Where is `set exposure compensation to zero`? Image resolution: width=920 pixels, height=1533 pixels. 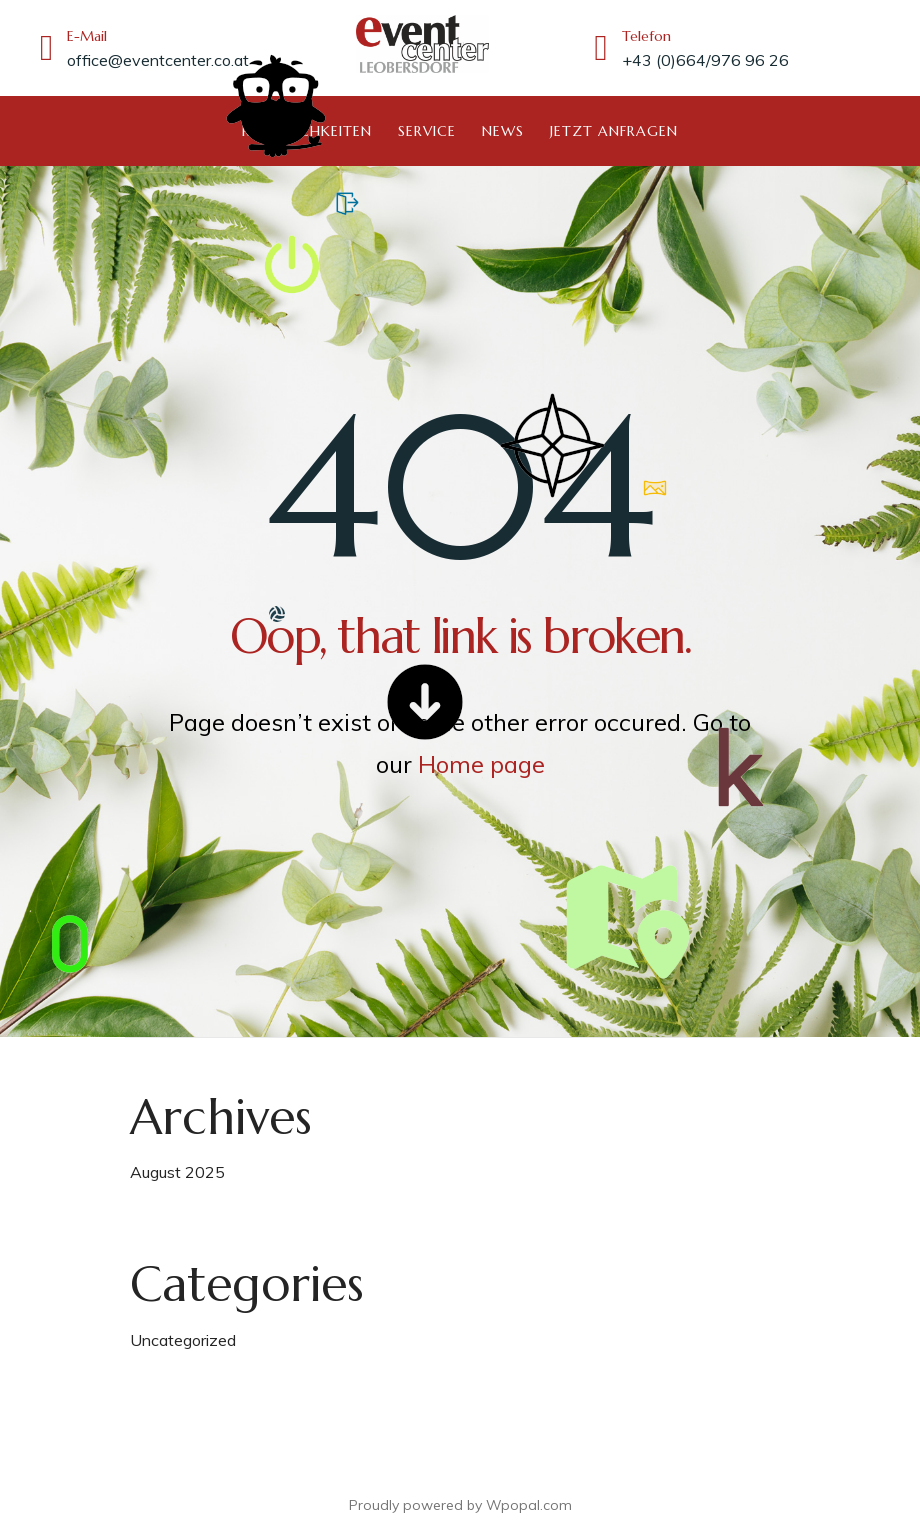 set exposure compensation to zero is located at coordinates (70, 944).